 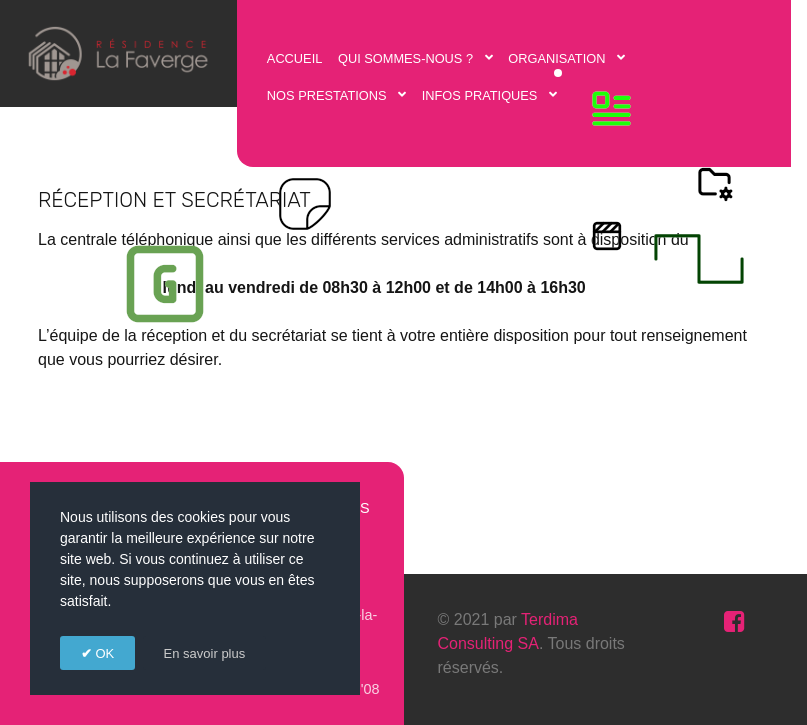 What do you see at coordinates (699, 259) in the screenshot?
I see `toggle square wave audio signal` at bounding box center [699, 259].